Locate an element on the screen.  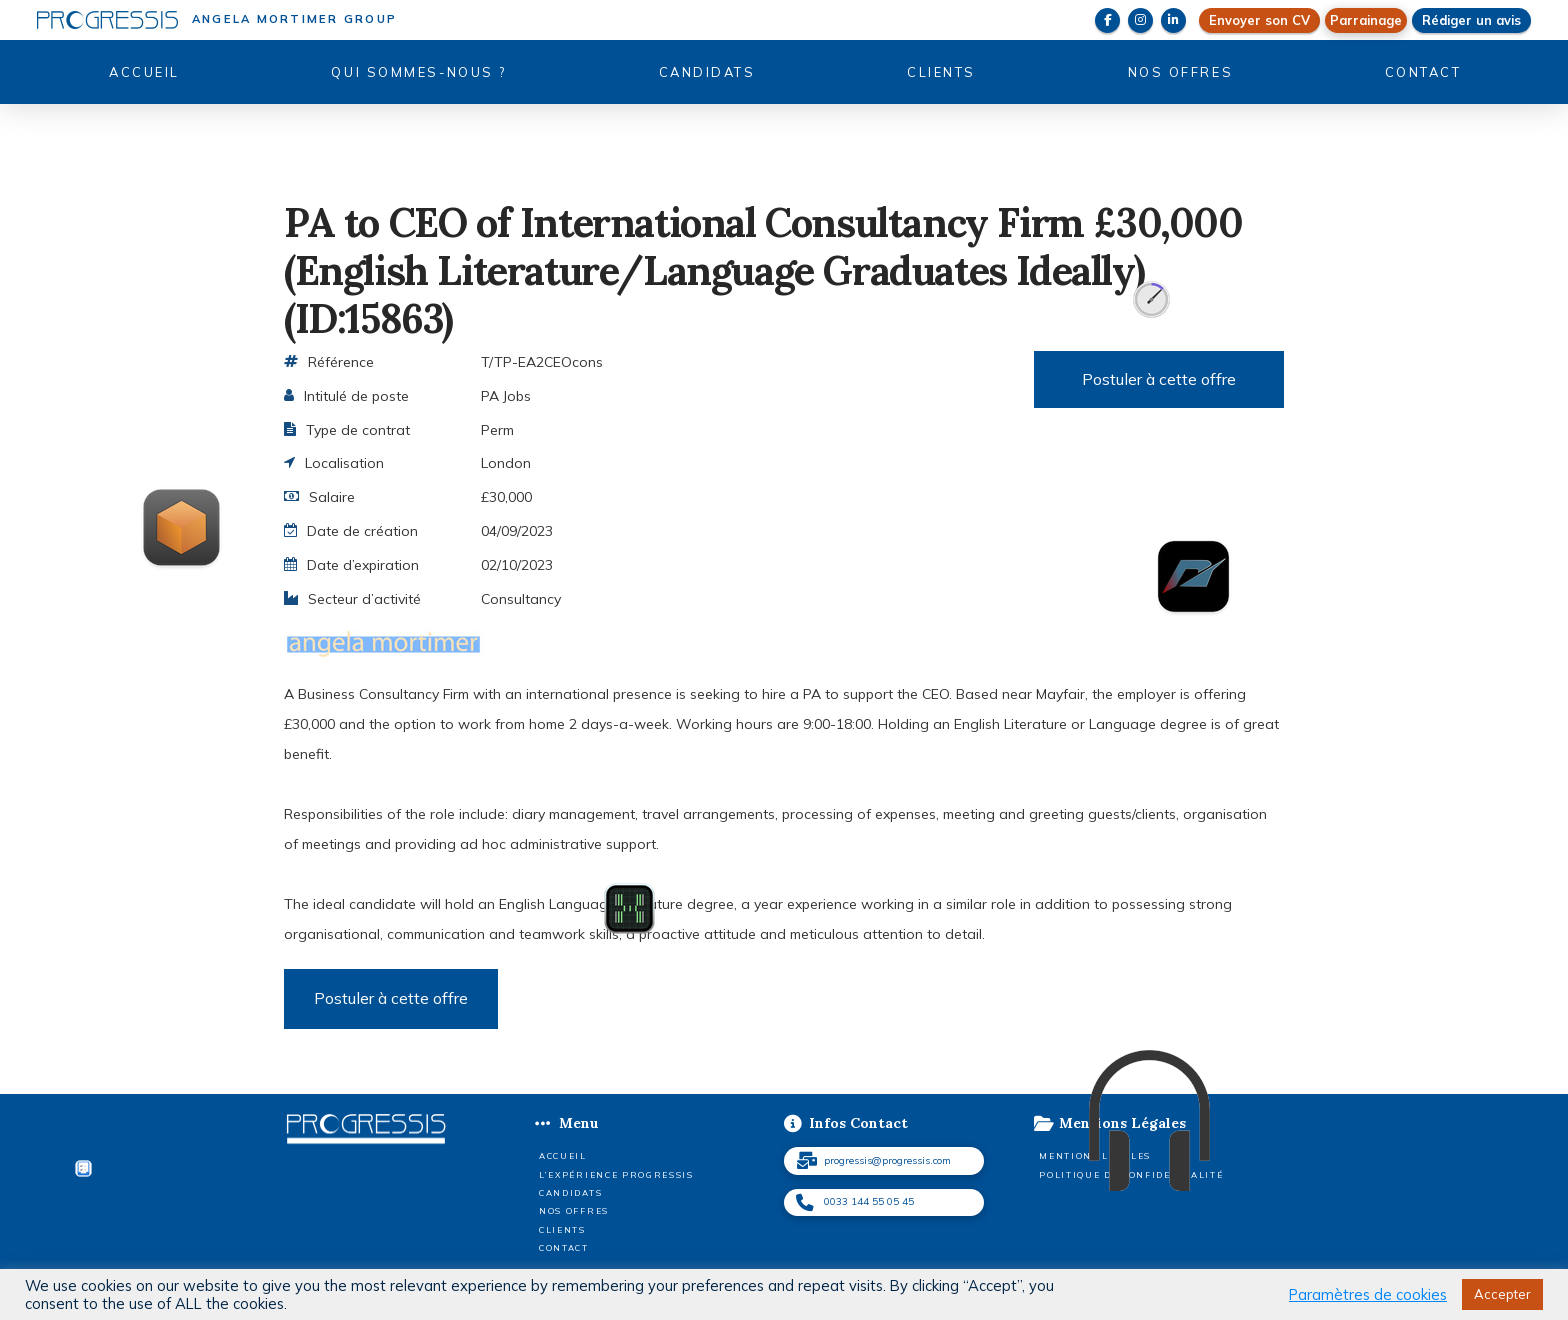
open work-related software or applications is located at coordinates (83, 1168).